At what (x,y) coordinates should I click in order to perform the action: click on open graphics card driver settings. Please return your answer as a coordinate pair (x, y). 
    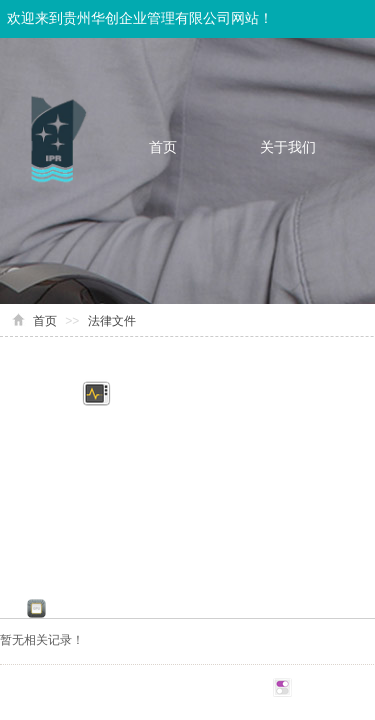
    Looking at the image, I should click on (36, 608).